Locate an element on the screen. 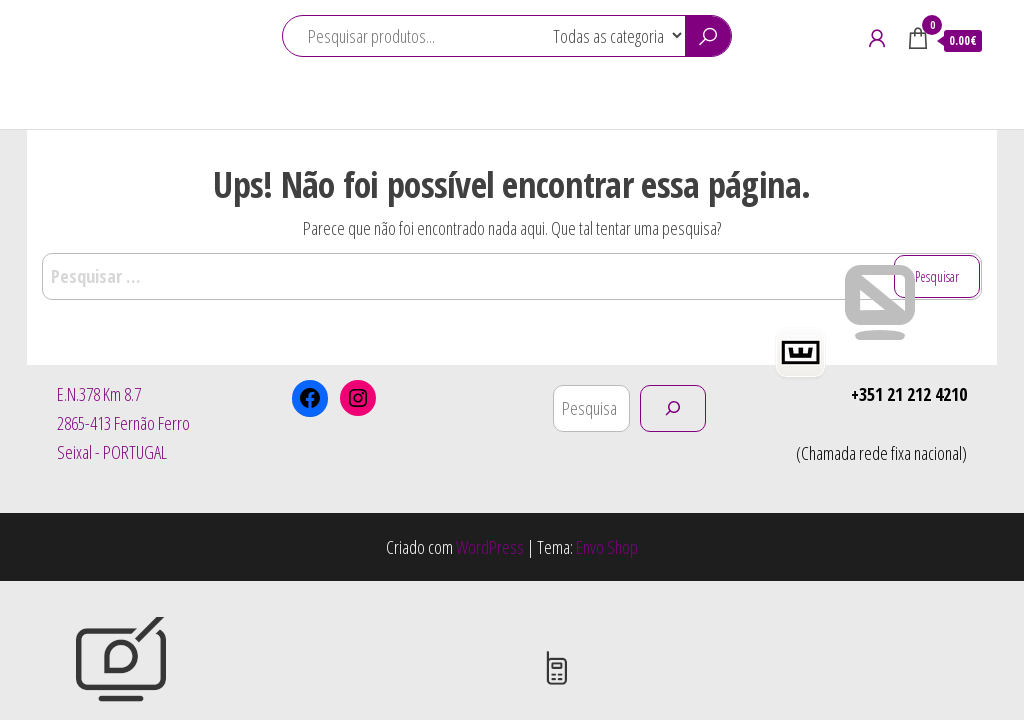 The height and width of the screenshot is (720, 1024). call using a landline or desk phone is located at coordinates (558, 669).